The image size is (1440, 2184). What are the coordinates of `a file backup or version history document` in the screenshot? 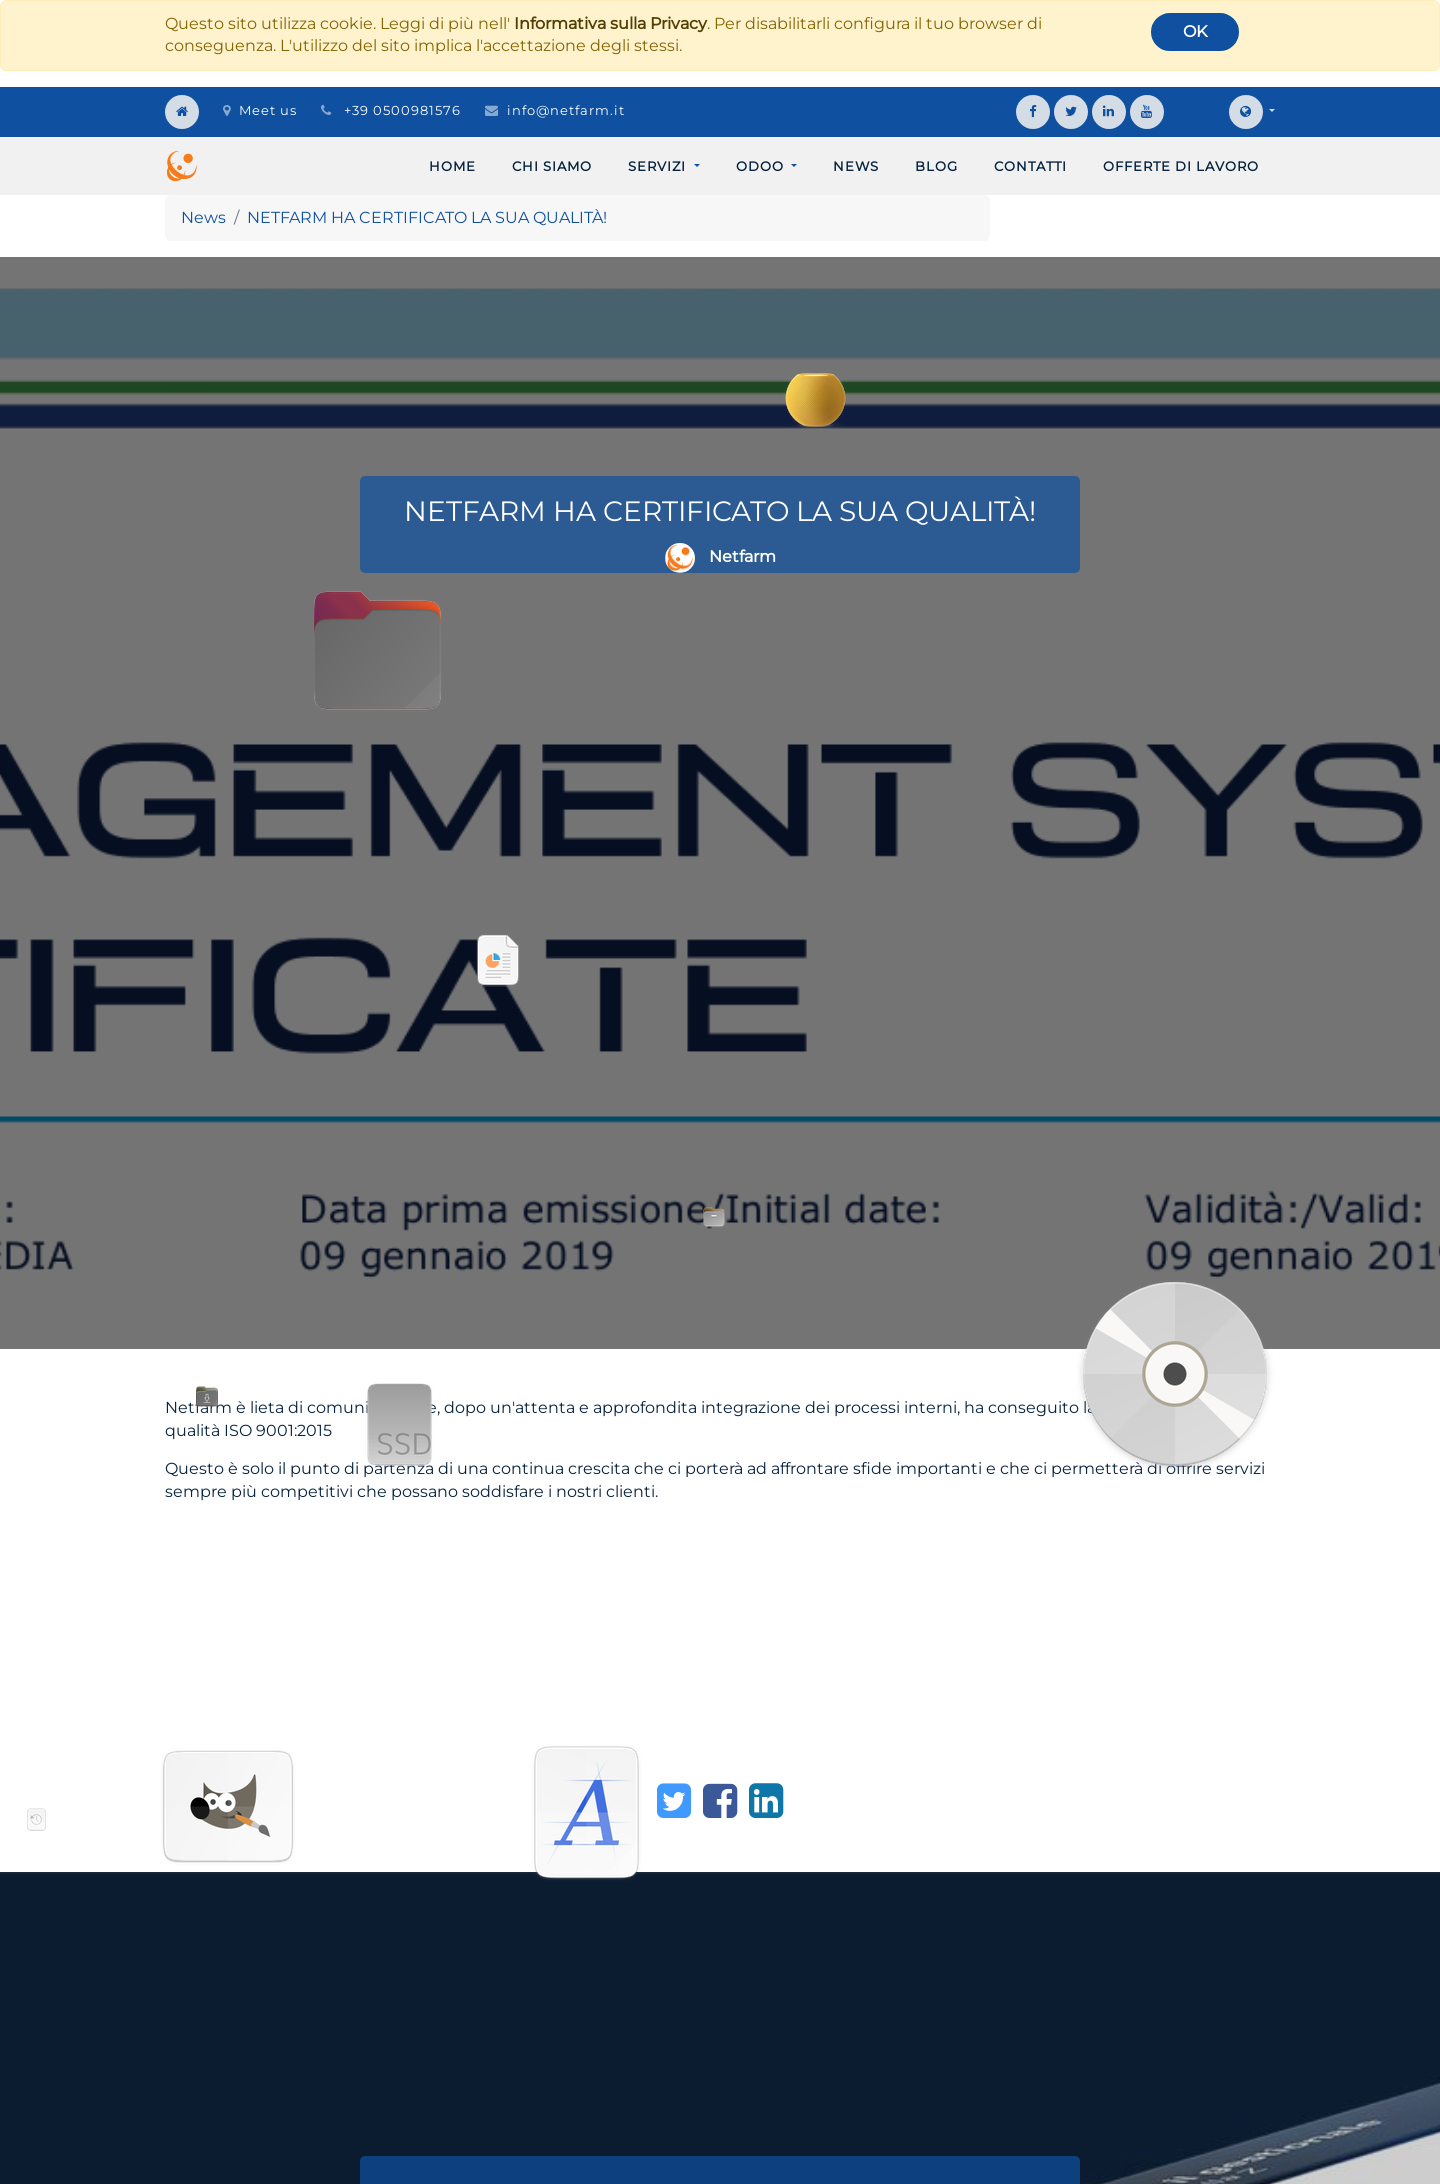 It's located at (36, 1819).